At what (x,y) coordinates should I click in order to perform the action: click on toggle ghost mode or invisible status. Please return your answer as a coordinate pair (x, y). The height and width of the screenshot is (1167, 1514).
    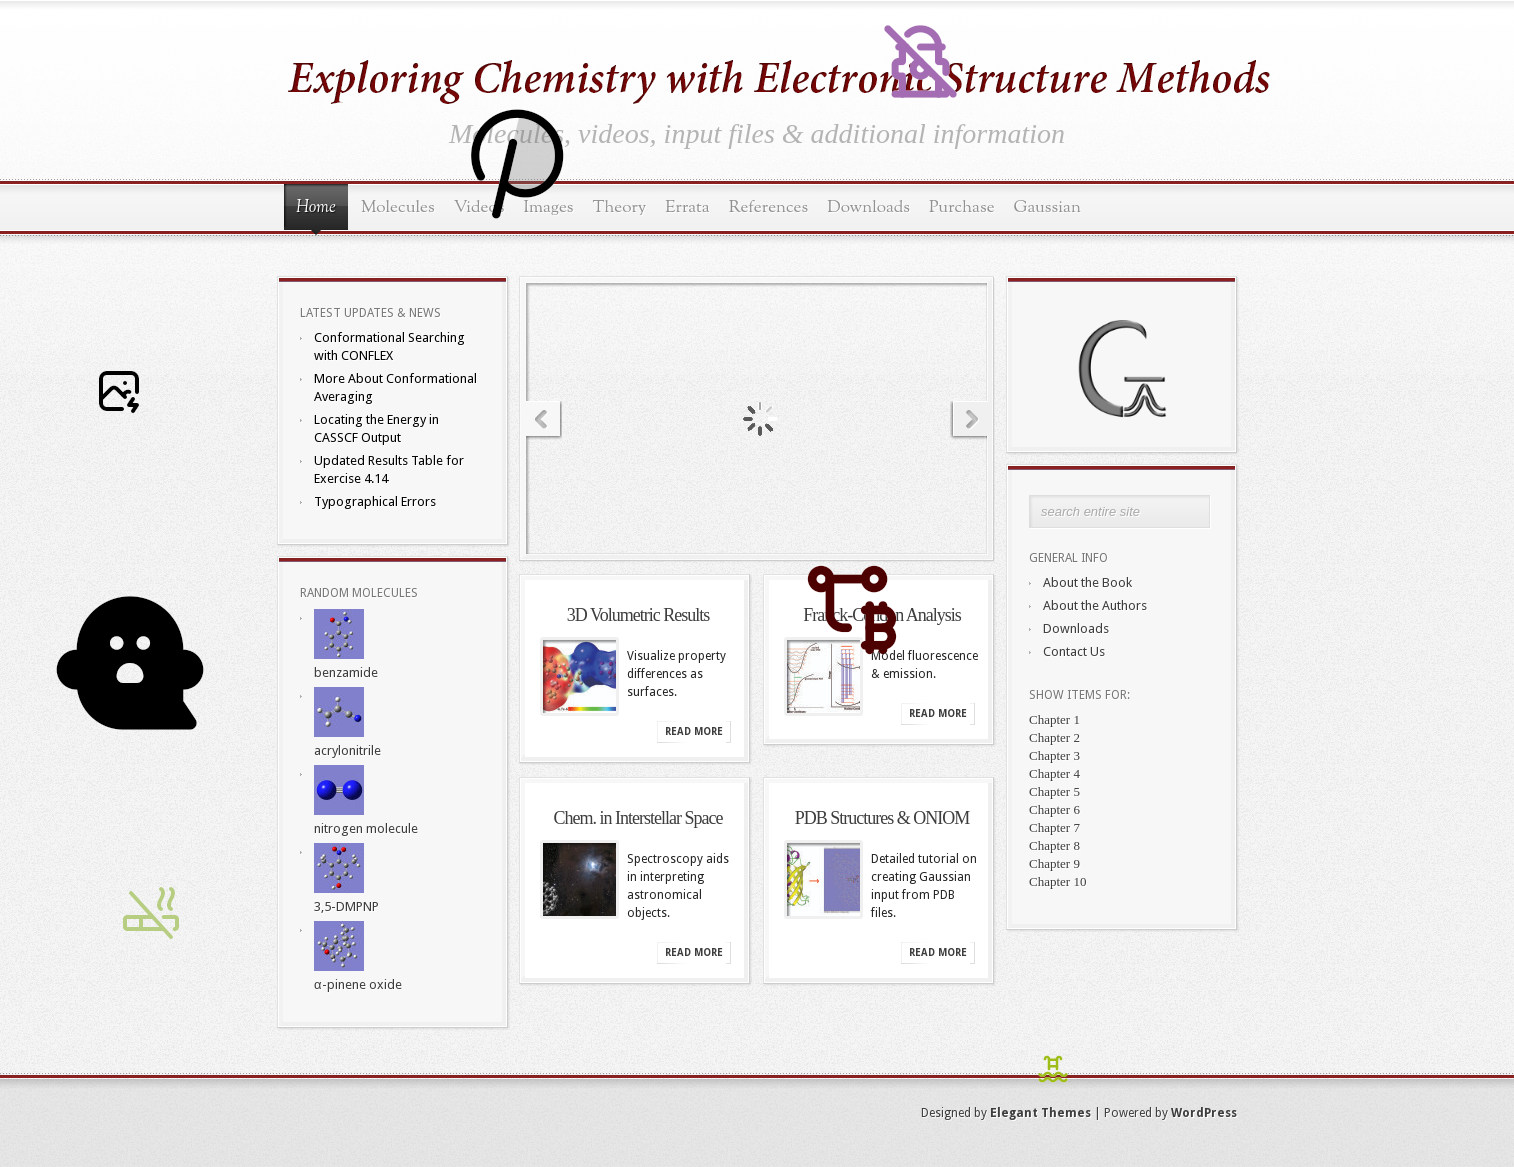
    Looking at the image, I should click on (130, 663).